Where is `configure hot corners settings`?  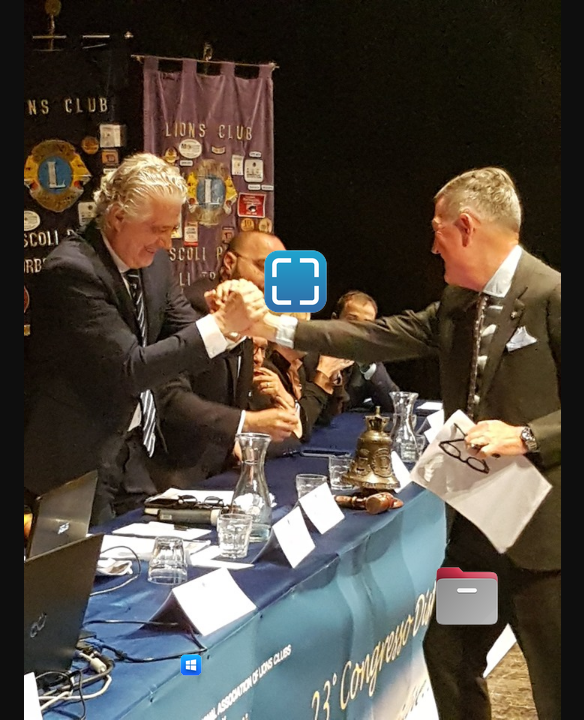 configure hot corners settings is located at coordinates (295, 281).